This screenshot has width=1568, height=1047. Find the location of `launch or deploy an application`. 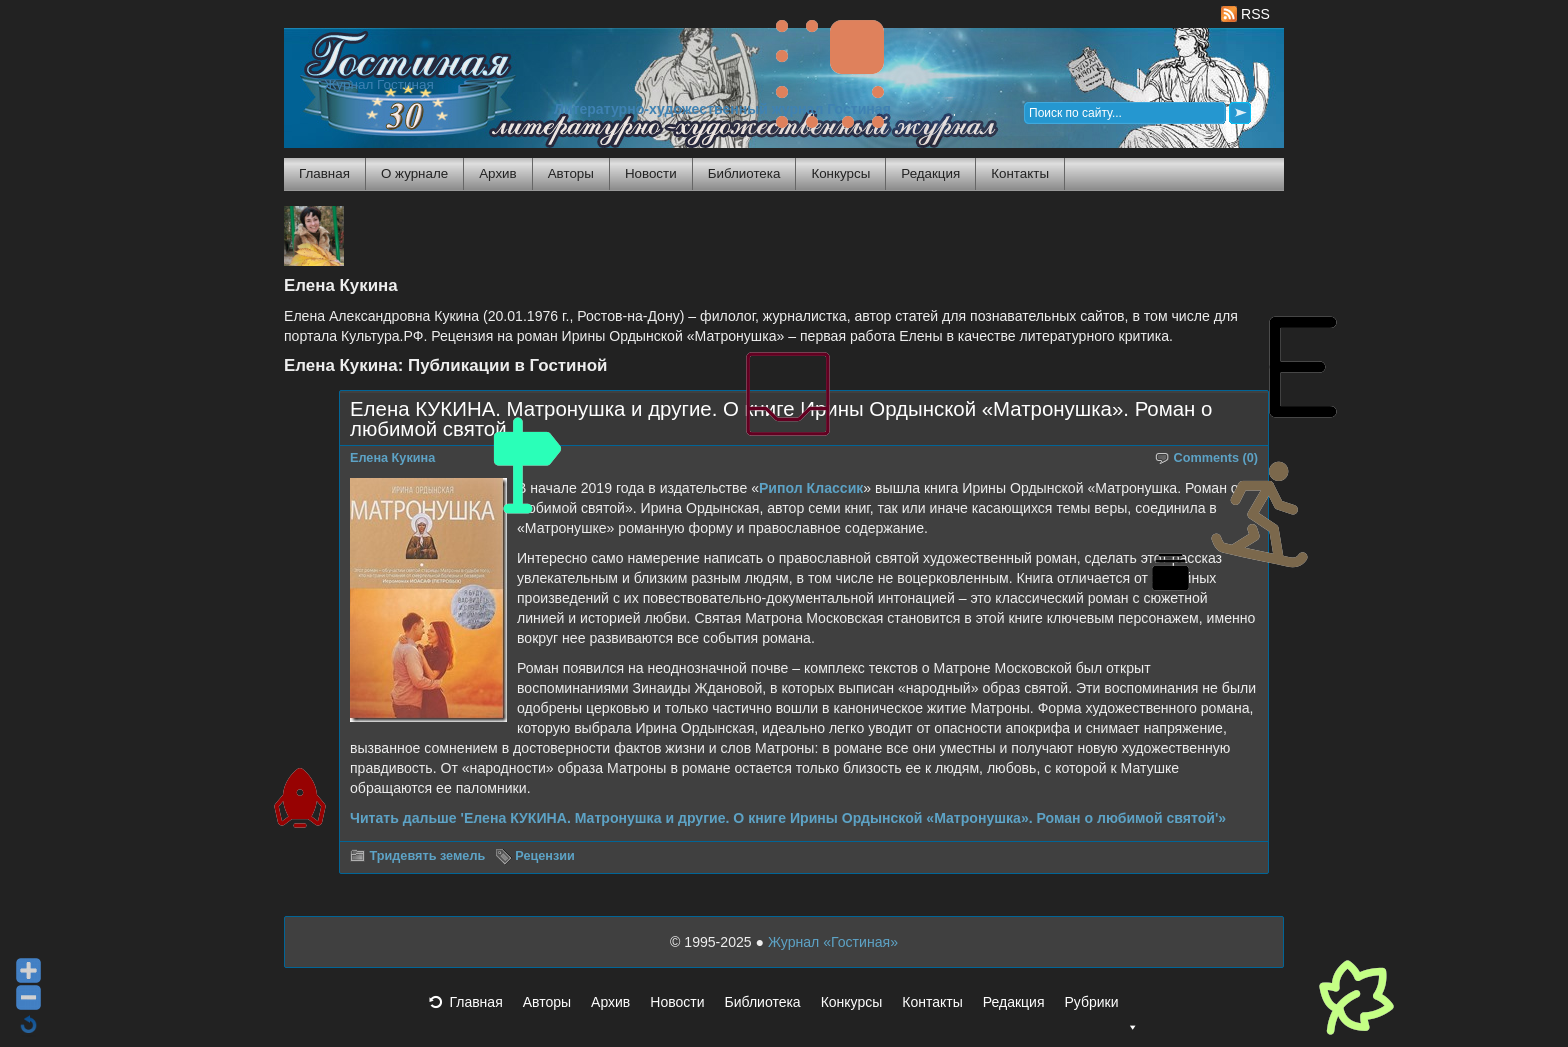

launch or deploy an application is located at coordinates (300, 800).